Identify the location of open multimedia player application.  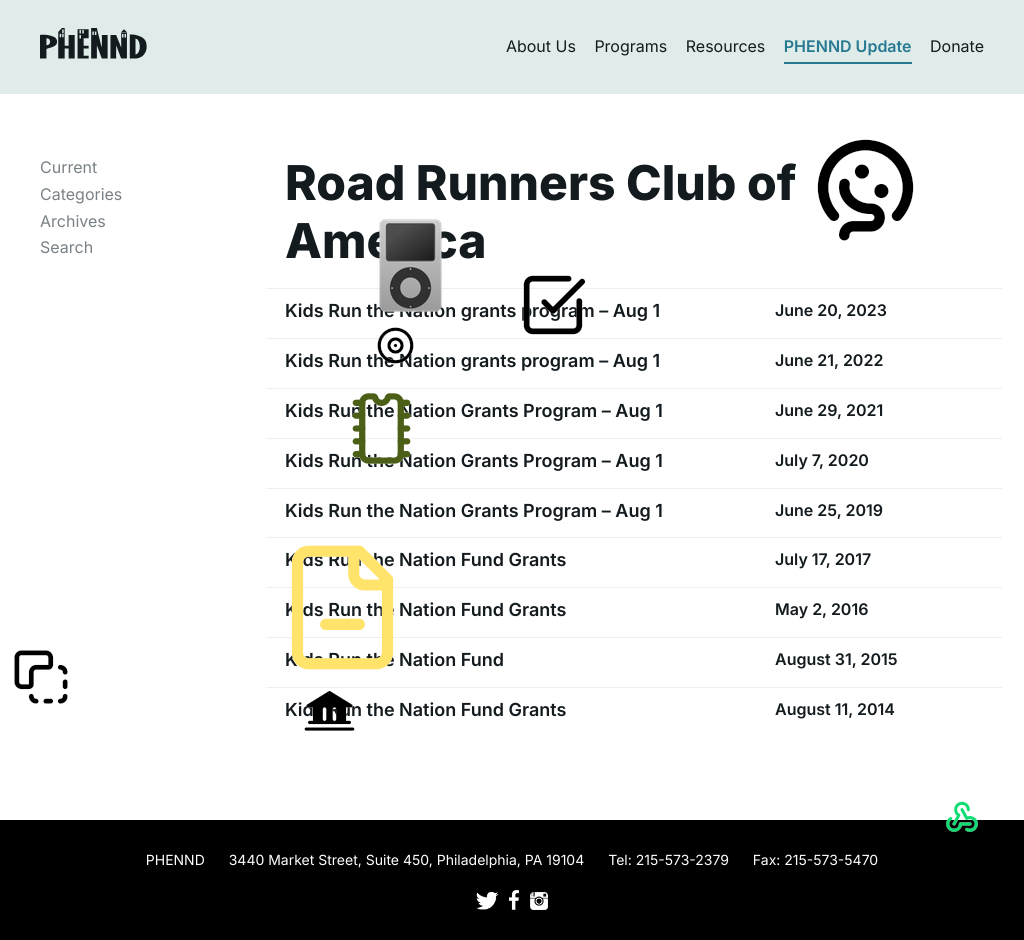
(410, 265).